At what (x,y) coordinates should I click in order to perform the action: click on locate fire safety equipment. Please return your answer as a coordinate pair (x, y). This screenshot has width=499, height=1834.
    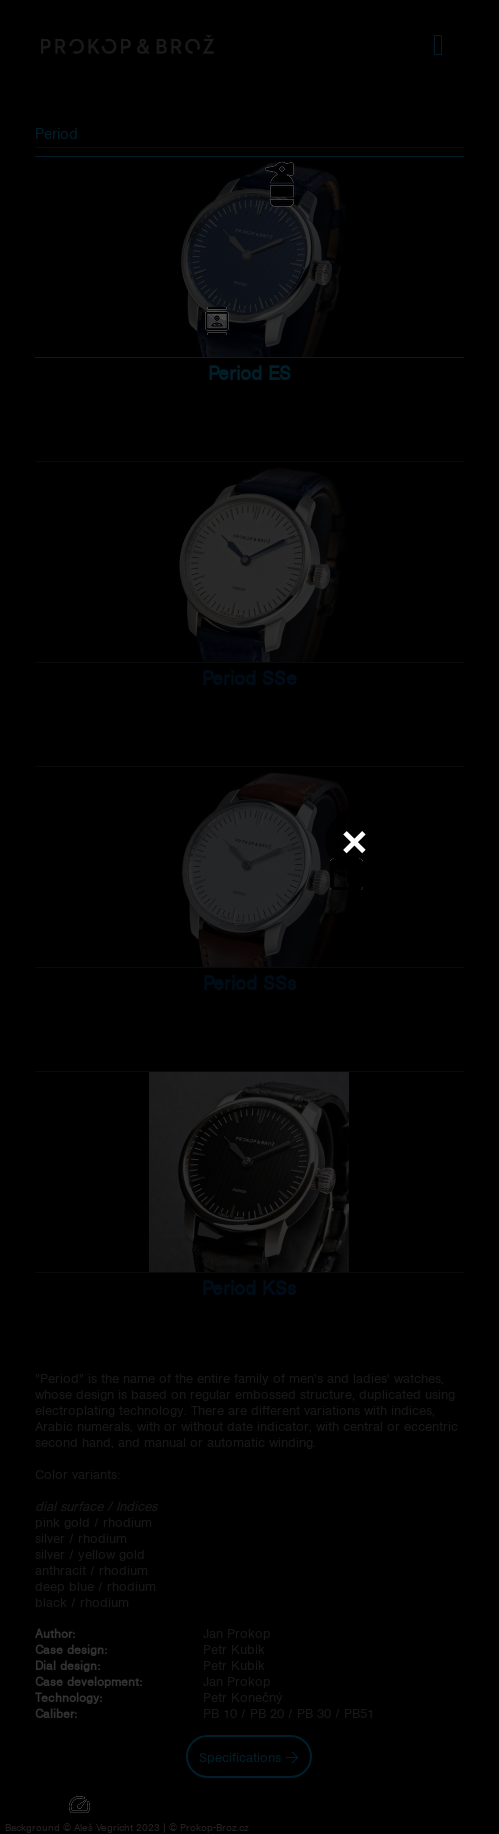
    Looking at the image, I should click on (282, 183).